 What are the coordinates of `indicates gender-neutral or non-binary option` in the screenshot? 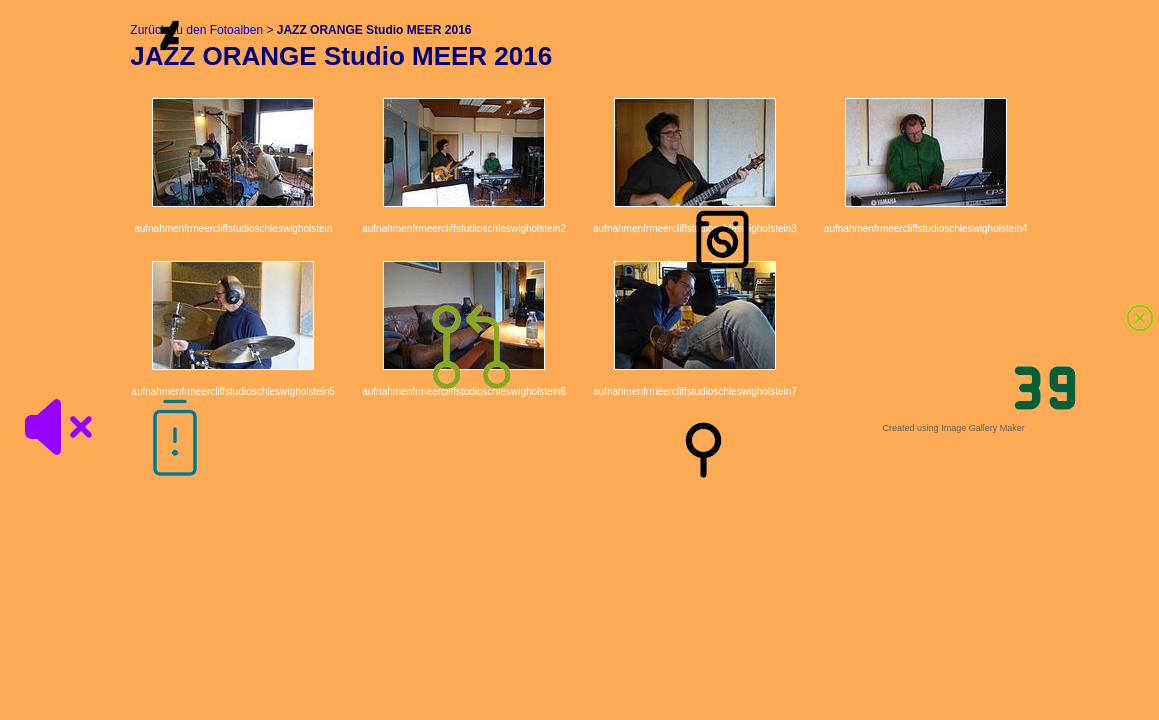 It's located at (703, 448).